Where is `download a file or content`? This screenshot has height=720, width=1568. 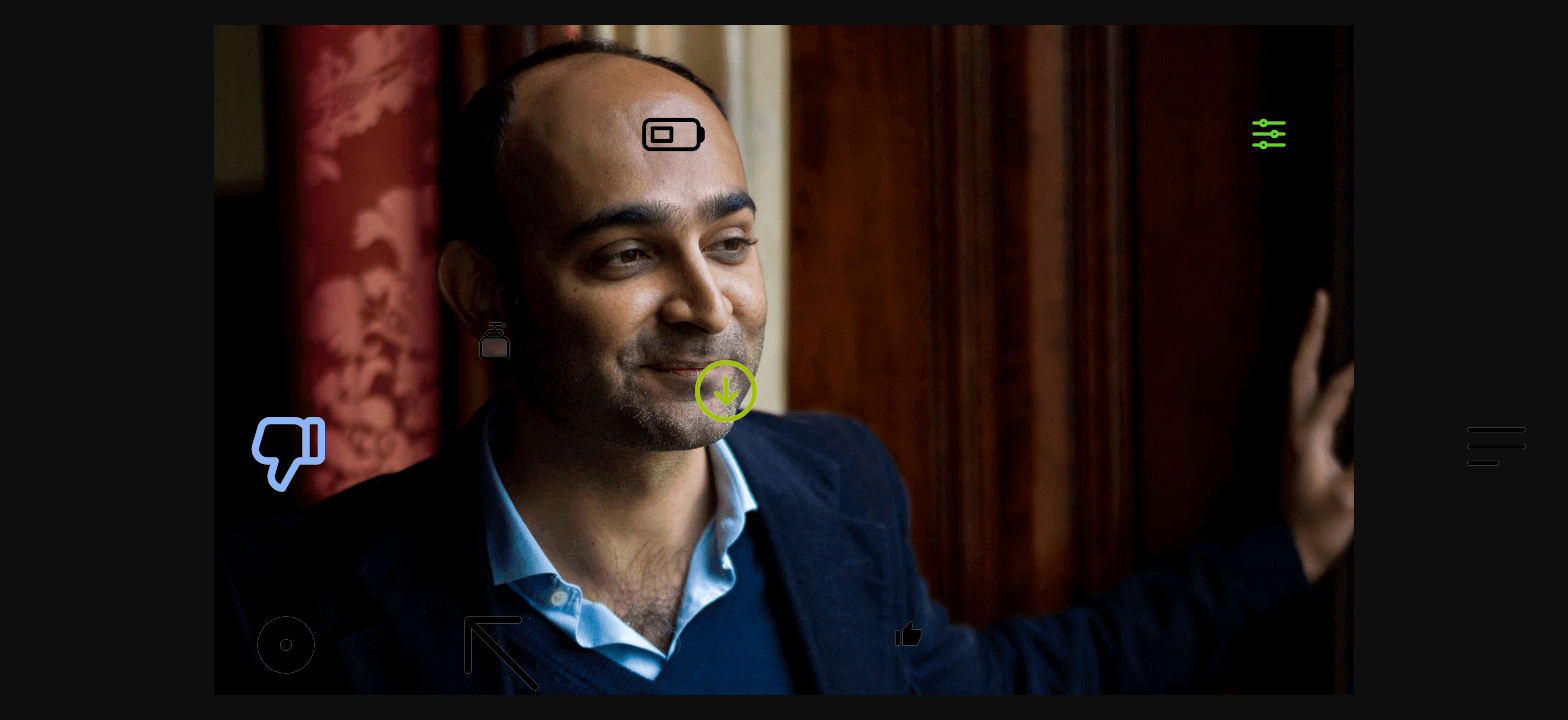
download a file or content is located at coordinates (726, 391).